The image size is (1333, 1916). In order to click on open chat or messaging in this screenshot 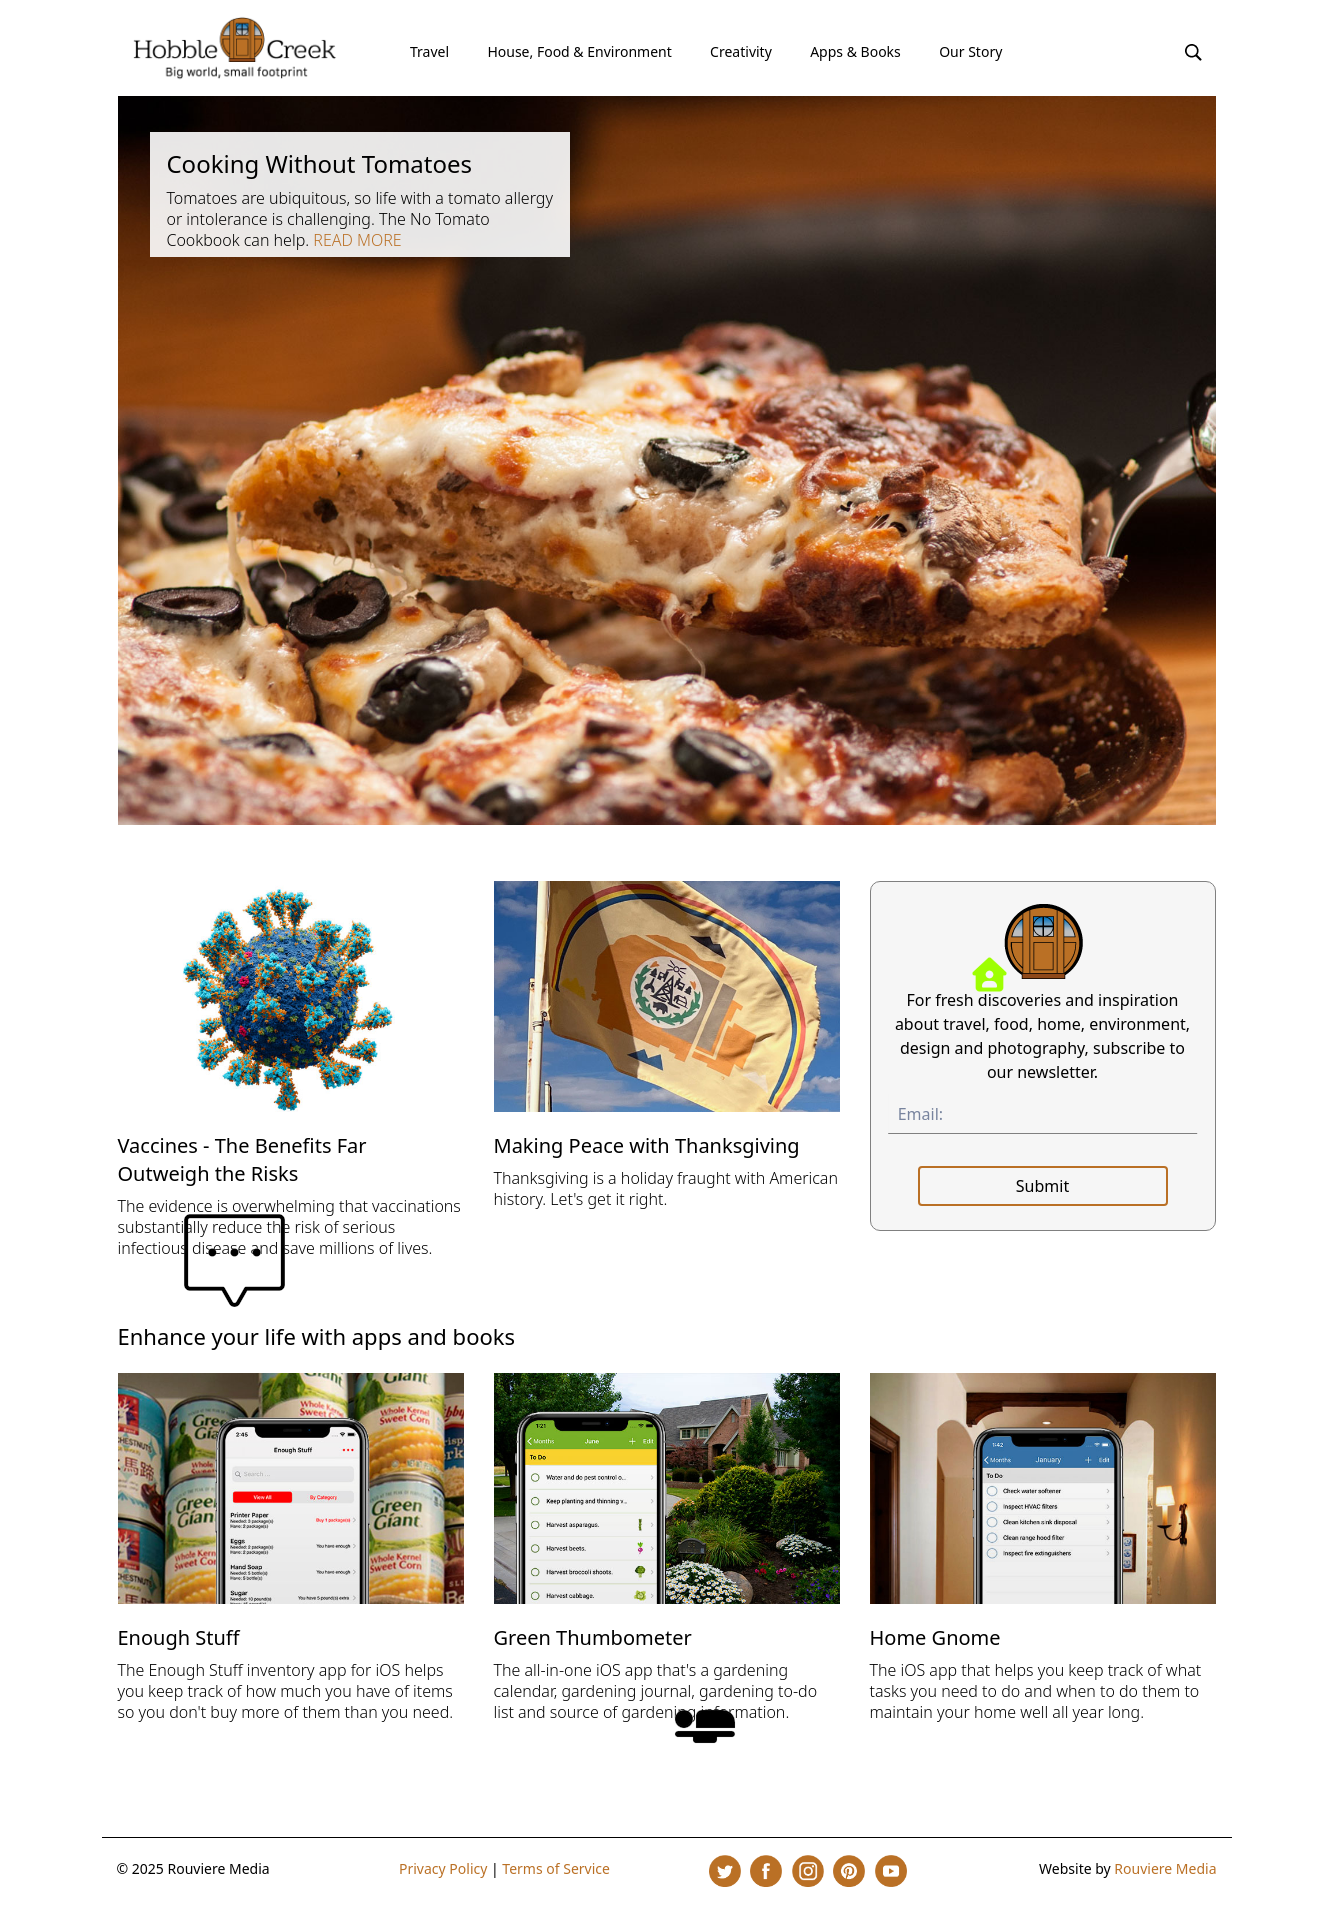, I will do `click(234, 1256)`.